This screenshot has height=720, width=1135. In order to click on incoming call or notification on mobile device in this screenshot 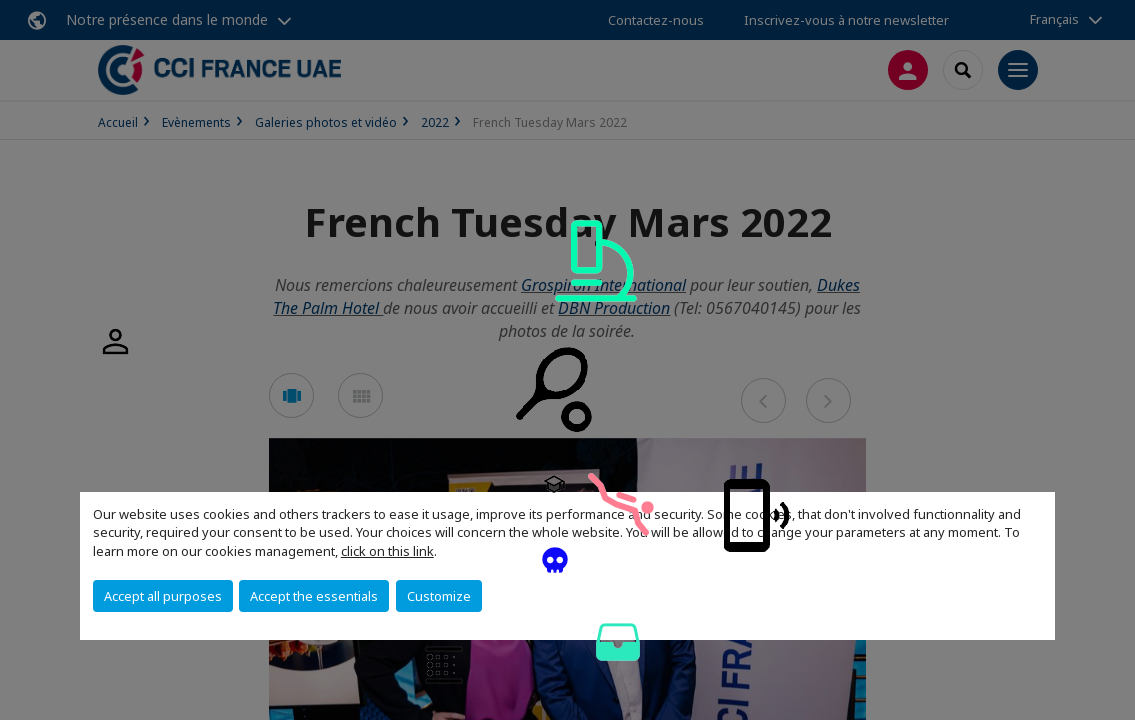, I will do `click(756, 515)`.